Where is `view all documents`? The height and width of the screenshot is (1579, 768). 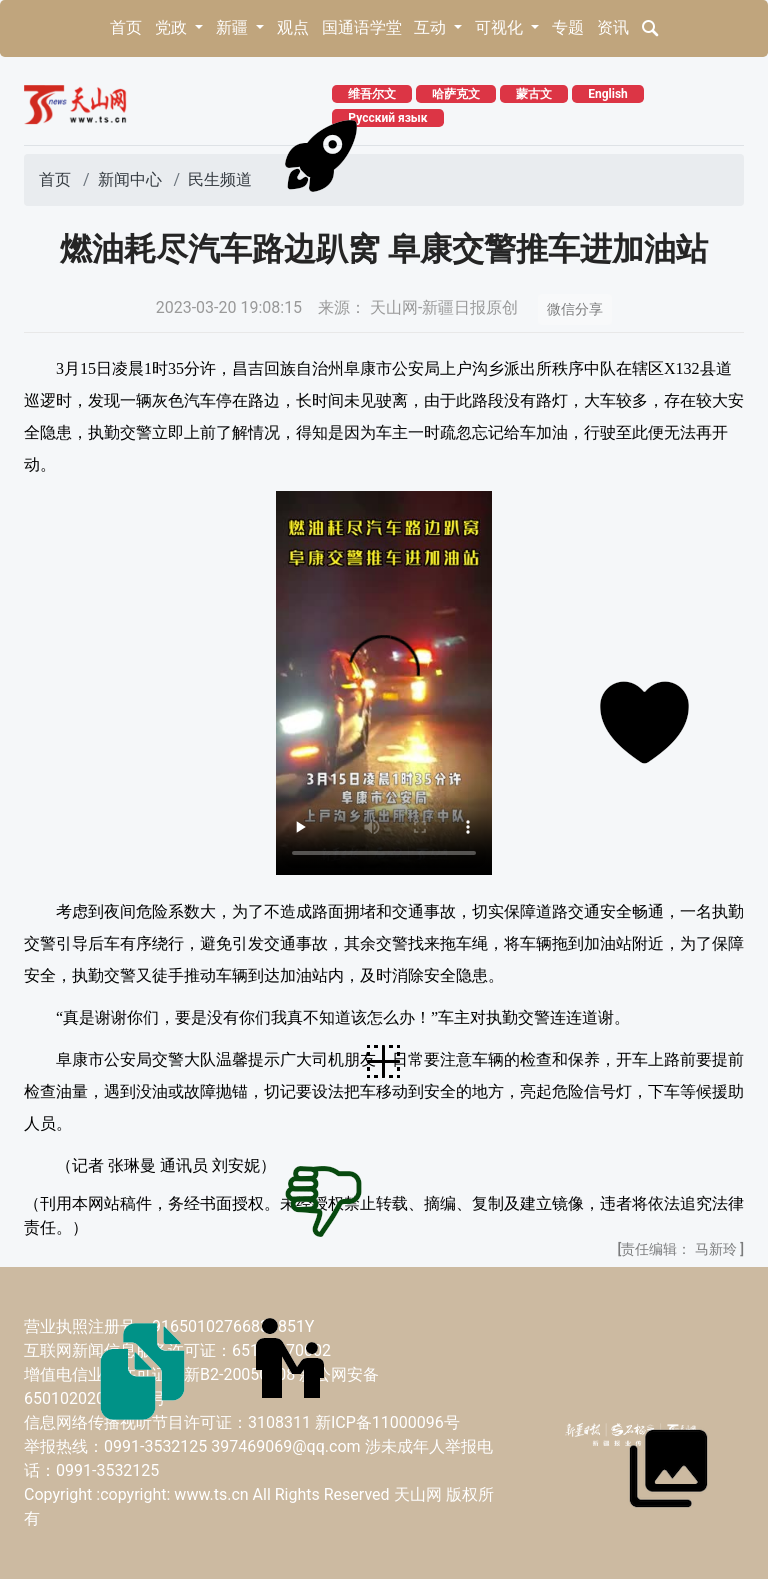
view all documents is located at coordinates (142, 1371).